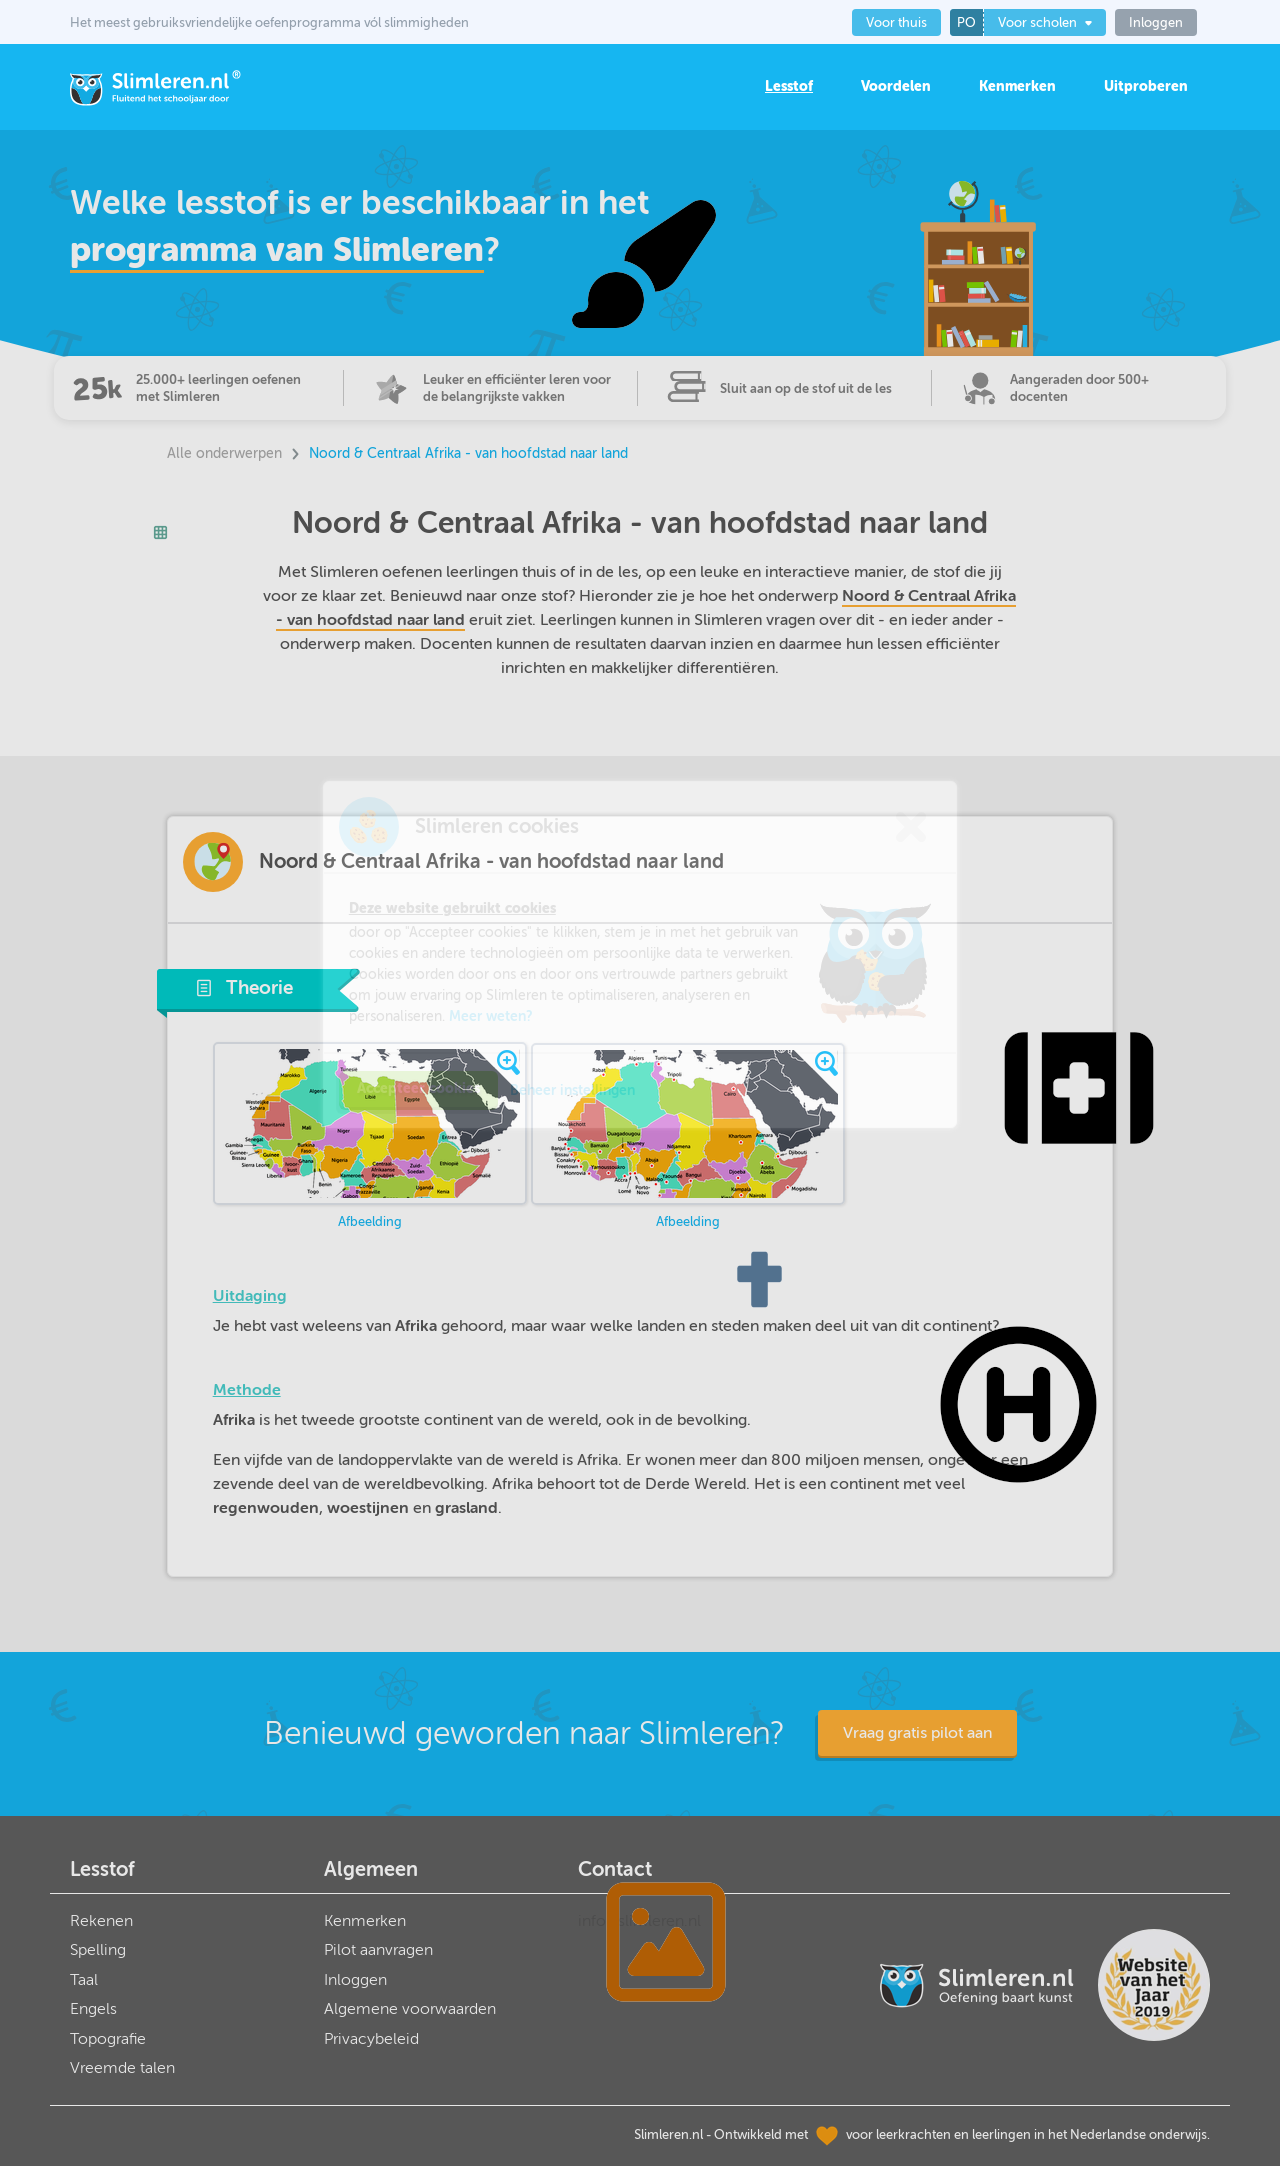  What do you see at coordinates (666, 1942) in the screenshot?
I see `view image or photo` at bounding box center [666, 1942].